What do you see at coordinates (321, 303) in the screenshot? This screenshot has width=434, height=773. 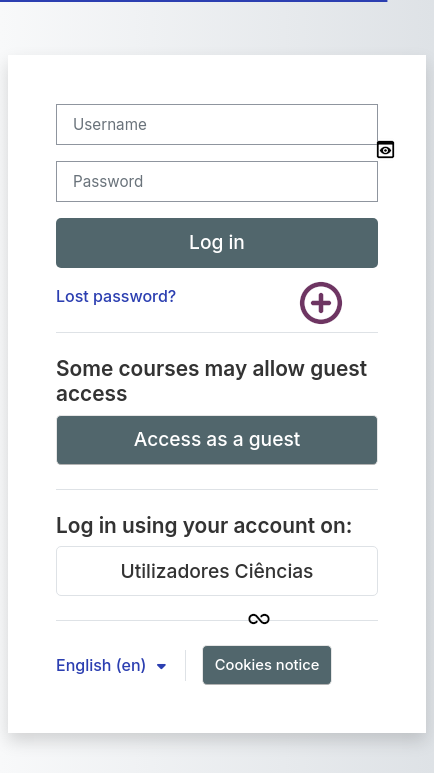 I see `add a new item` at bounding box center [321, 303].